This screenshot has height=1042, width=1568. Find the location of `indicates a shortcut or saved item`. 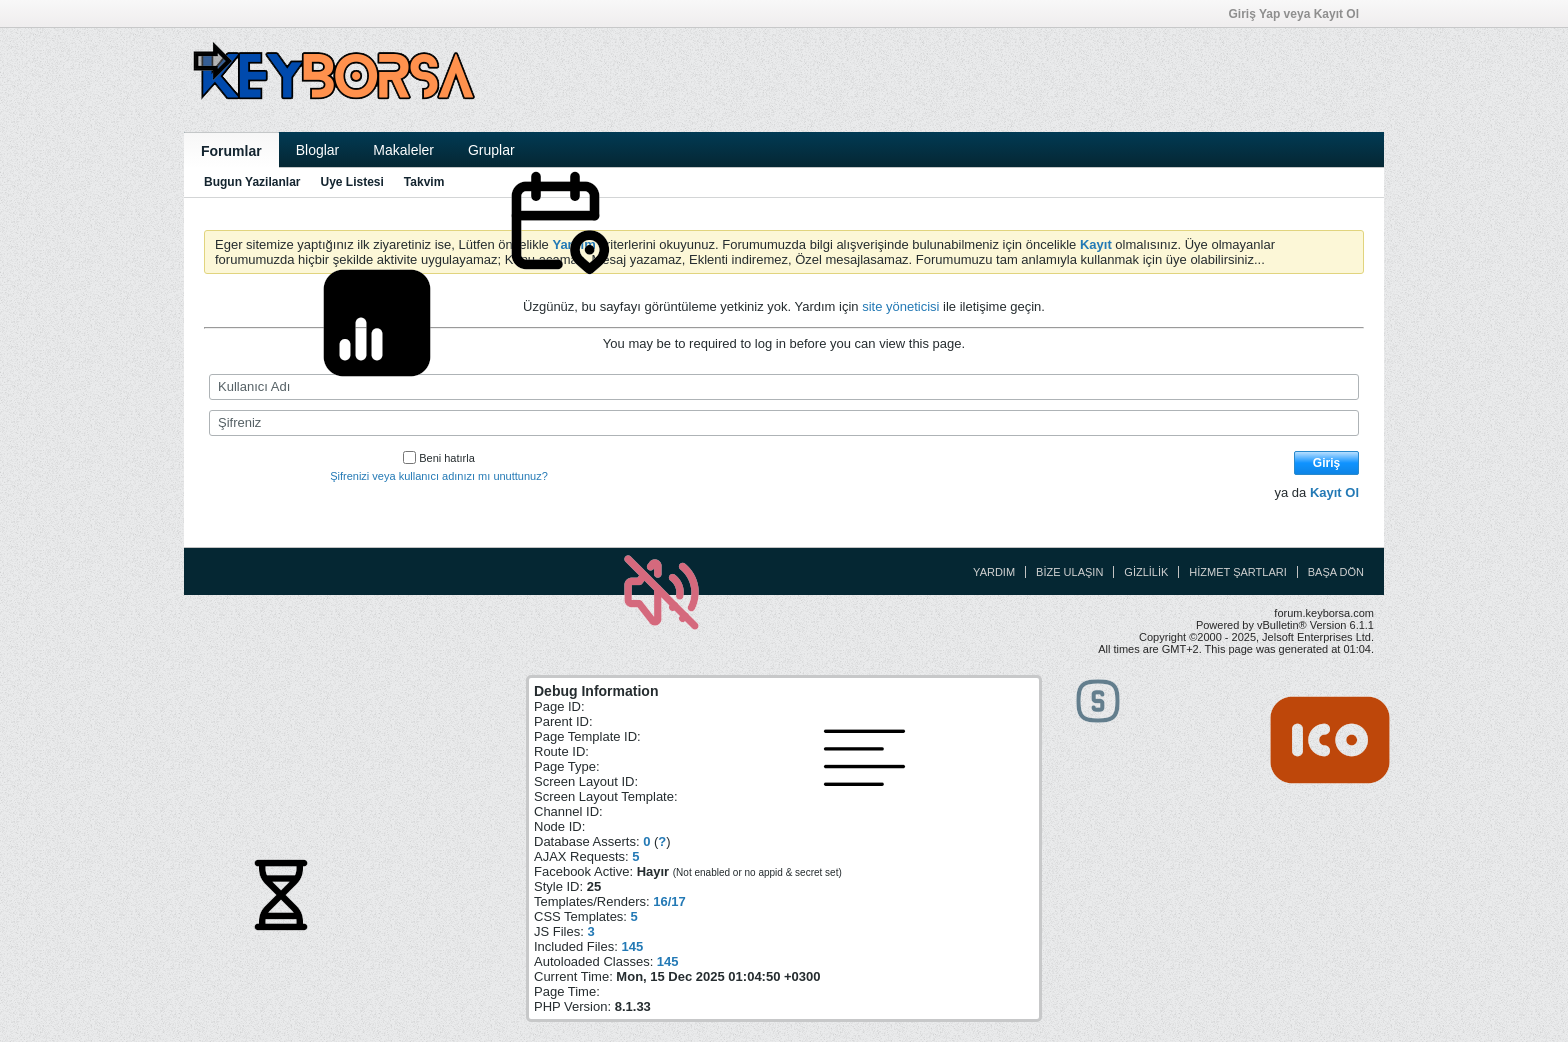

indicates a shortcut or saved item is located at coordinates (1098, 701).